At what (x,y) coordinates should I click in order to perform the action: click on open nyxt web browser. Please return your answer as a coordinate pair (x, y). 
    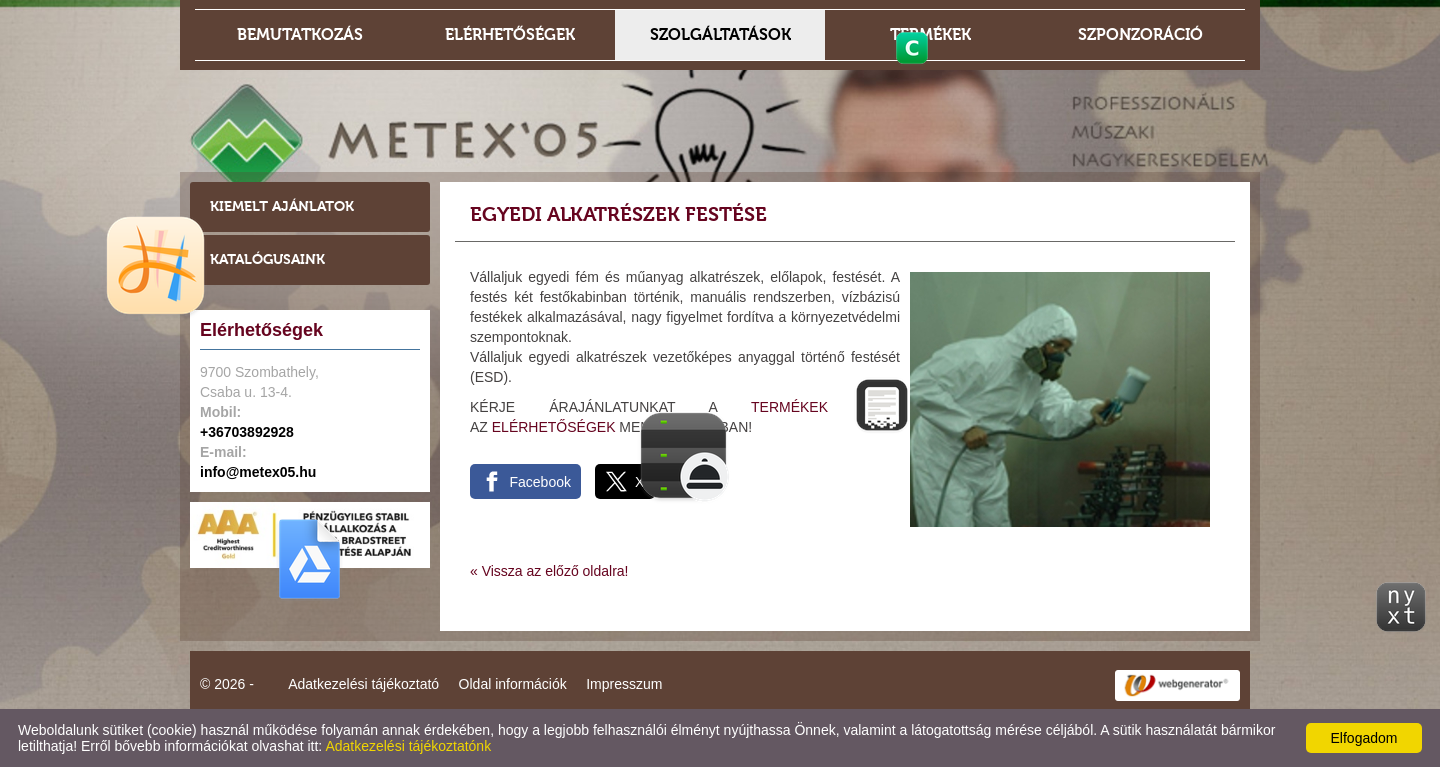
    Looking at the image, I should click on (1401, 607).